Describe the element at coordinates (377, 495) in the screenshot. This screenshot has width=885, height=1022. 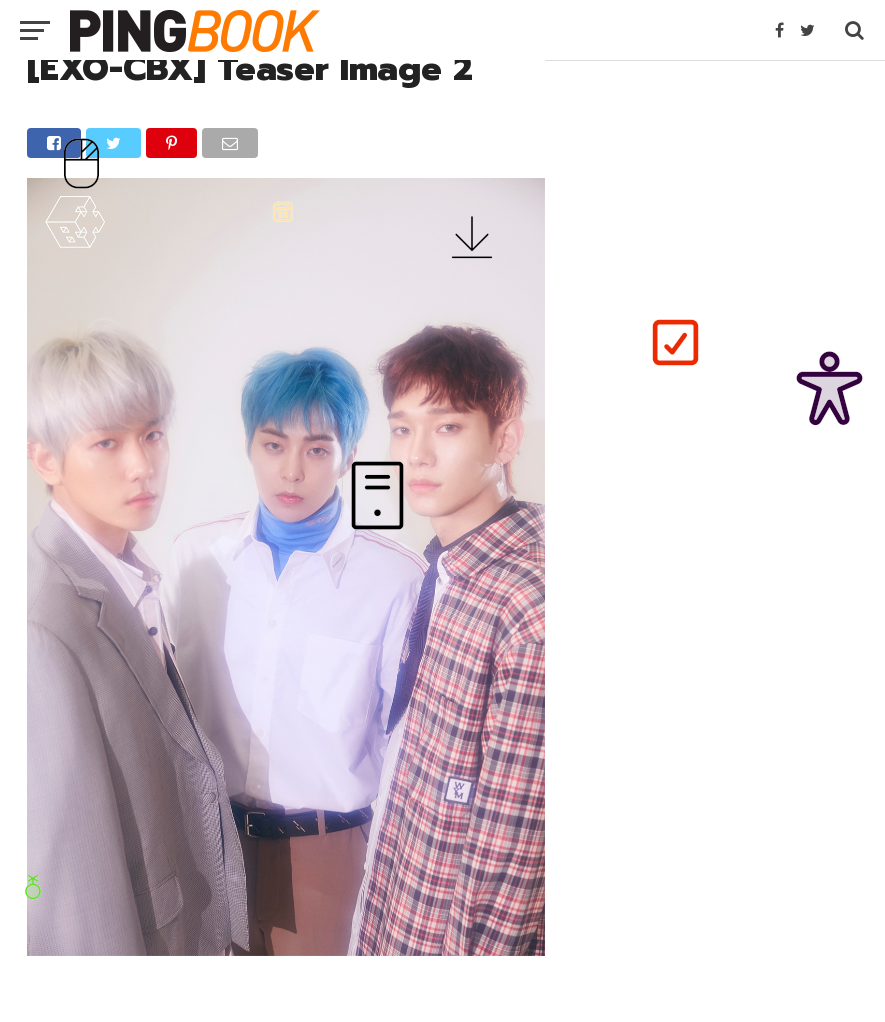
I see `access desktop computer or server settings` at that location.